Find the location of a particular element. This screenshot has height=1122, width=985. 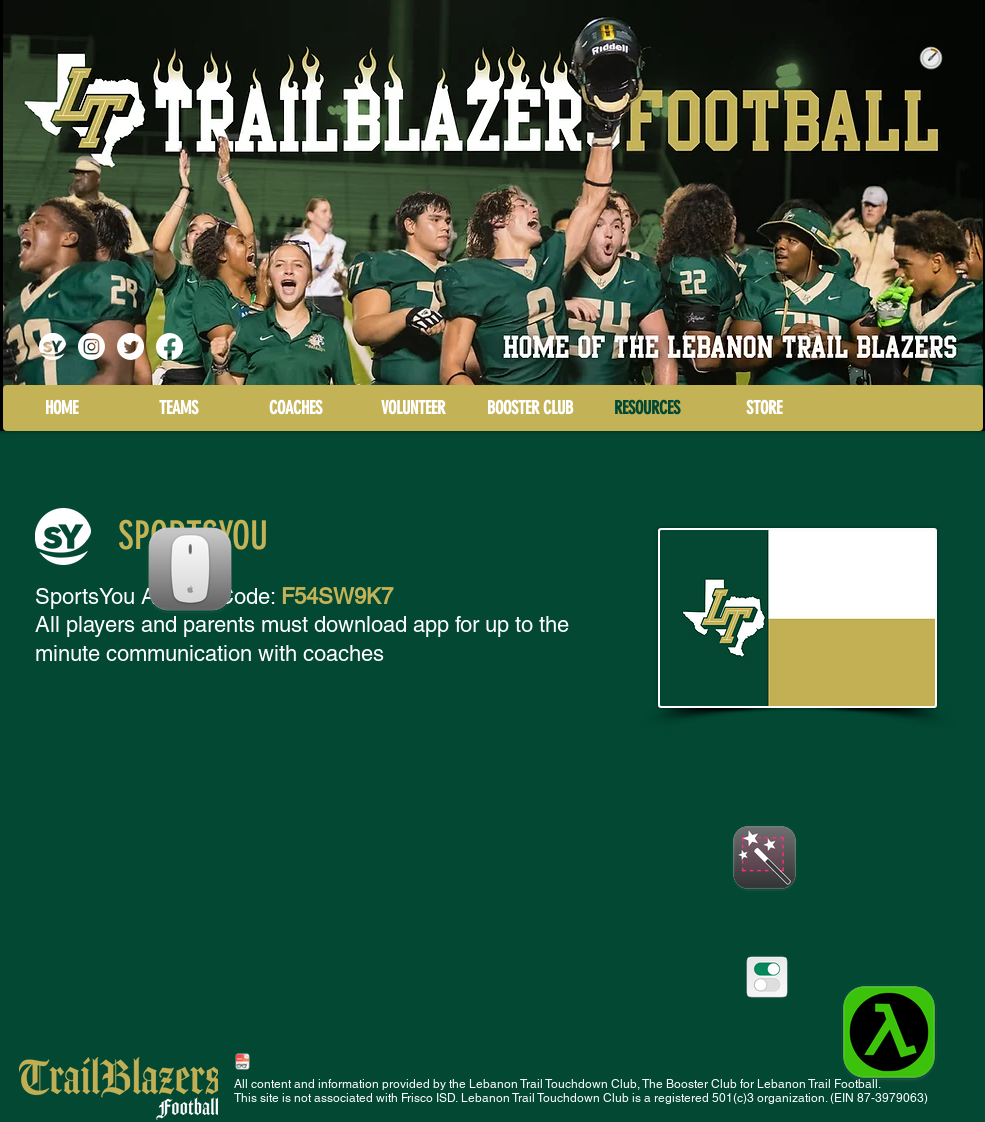

open desktop preferences or settings is located at coordinates (767, 977).